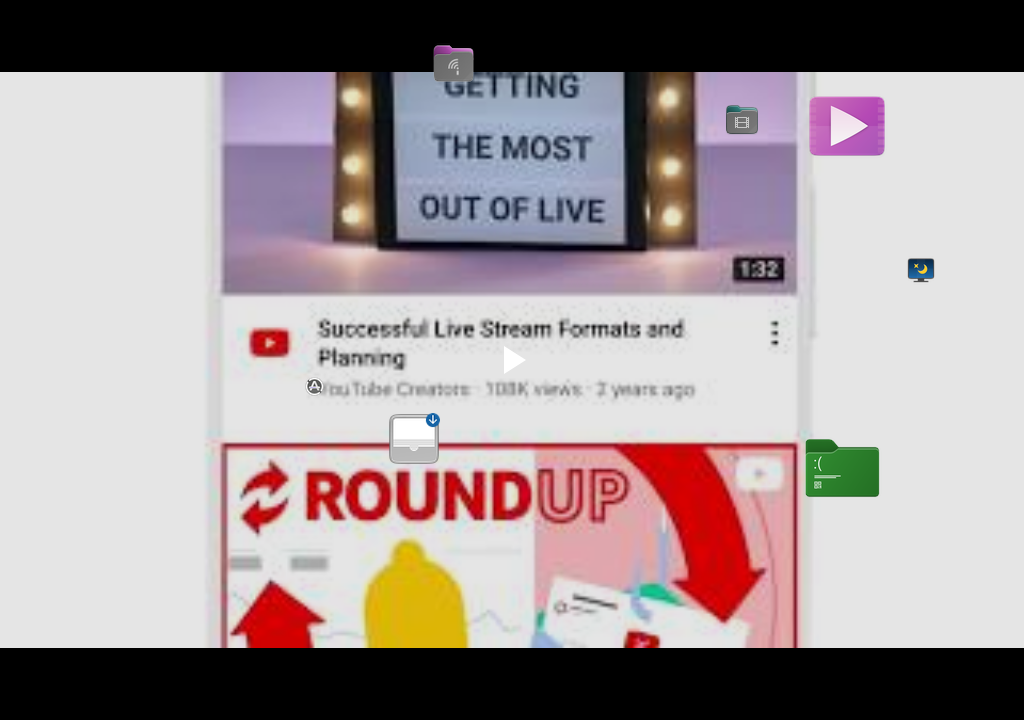 Image resolution: width=1024 pixels, height=720 pixels. What do you see at coordinates (453, 63) in the screenshot?
I see `open insync cloud sync folder` at bounding box center [453, 63].